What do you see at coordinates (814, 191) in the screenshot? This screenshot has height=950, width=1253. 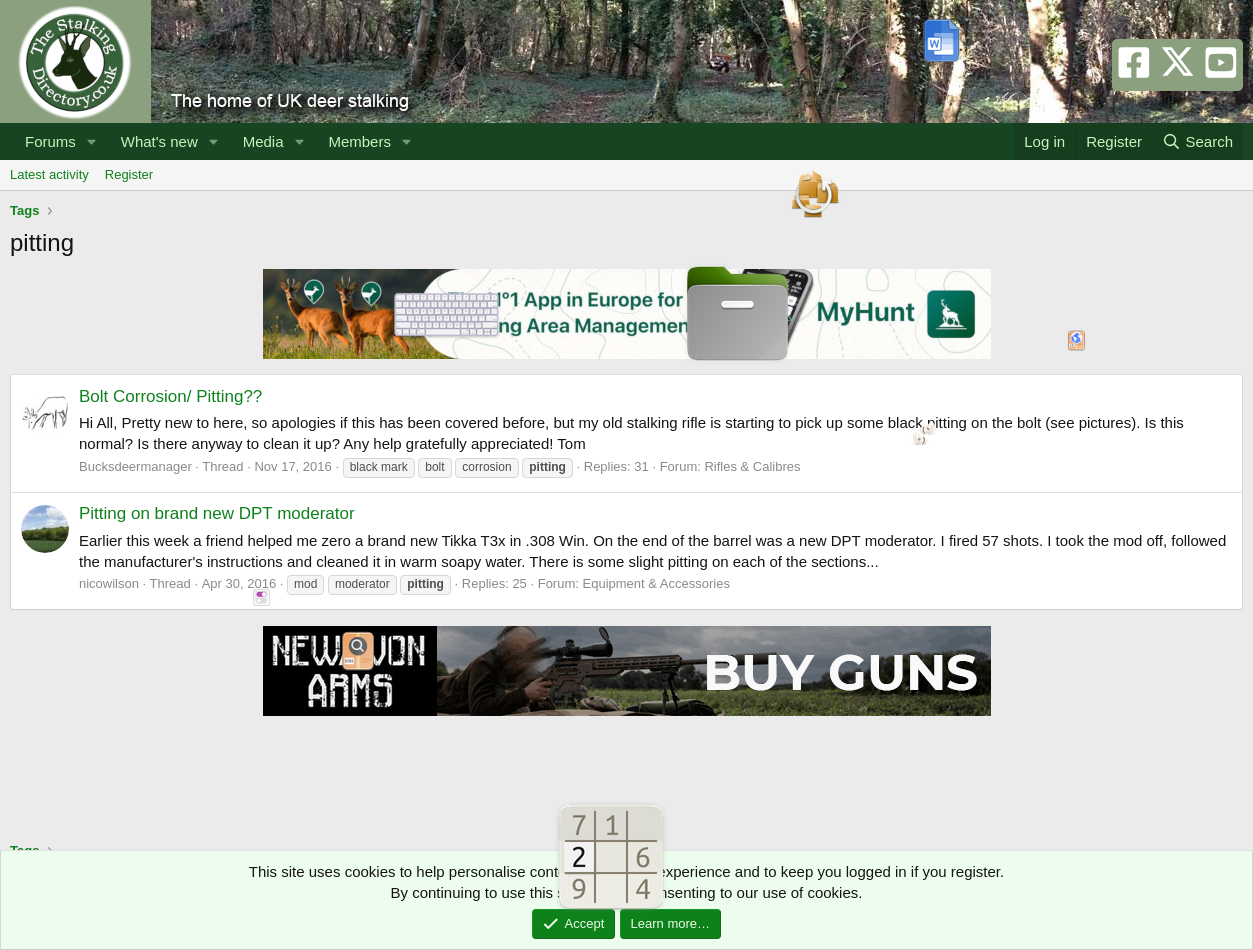 I see `check for available software updates` at bounding box center [814, 191].